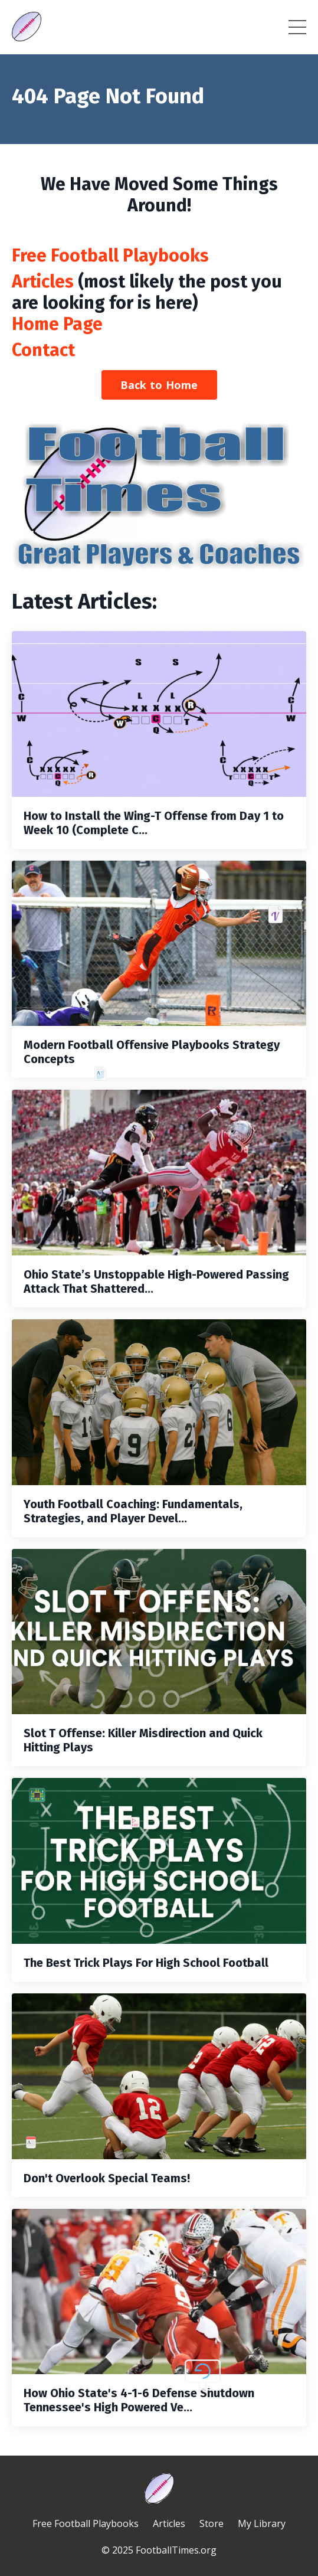 The width and height of the screenshot is (318, 2576). I want to click on vala source code file, so click(276, 914).